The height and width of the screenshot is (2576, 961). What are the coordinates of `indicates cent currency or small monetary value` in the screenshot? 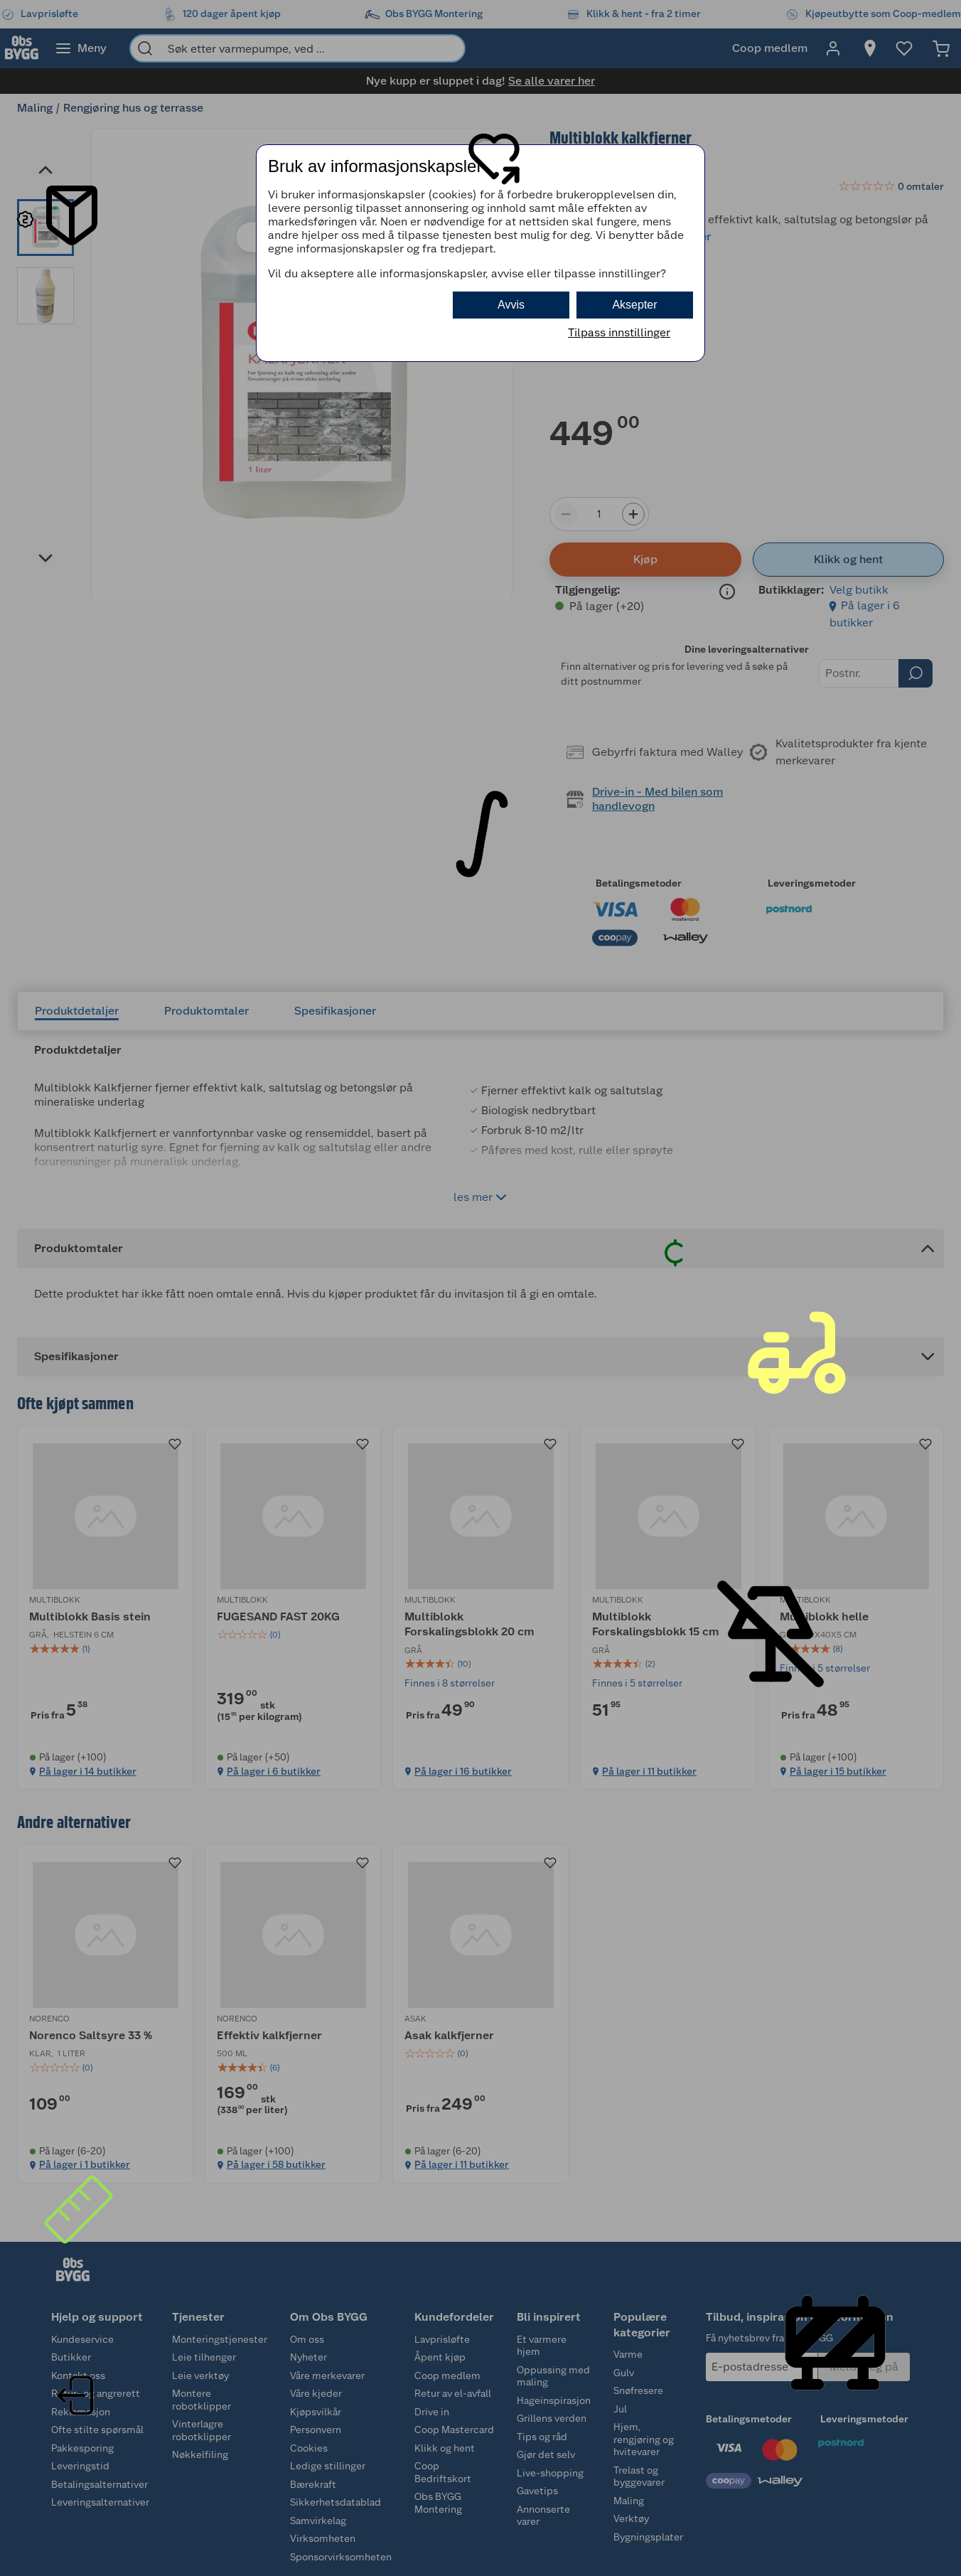 It's located at (675, 1253).